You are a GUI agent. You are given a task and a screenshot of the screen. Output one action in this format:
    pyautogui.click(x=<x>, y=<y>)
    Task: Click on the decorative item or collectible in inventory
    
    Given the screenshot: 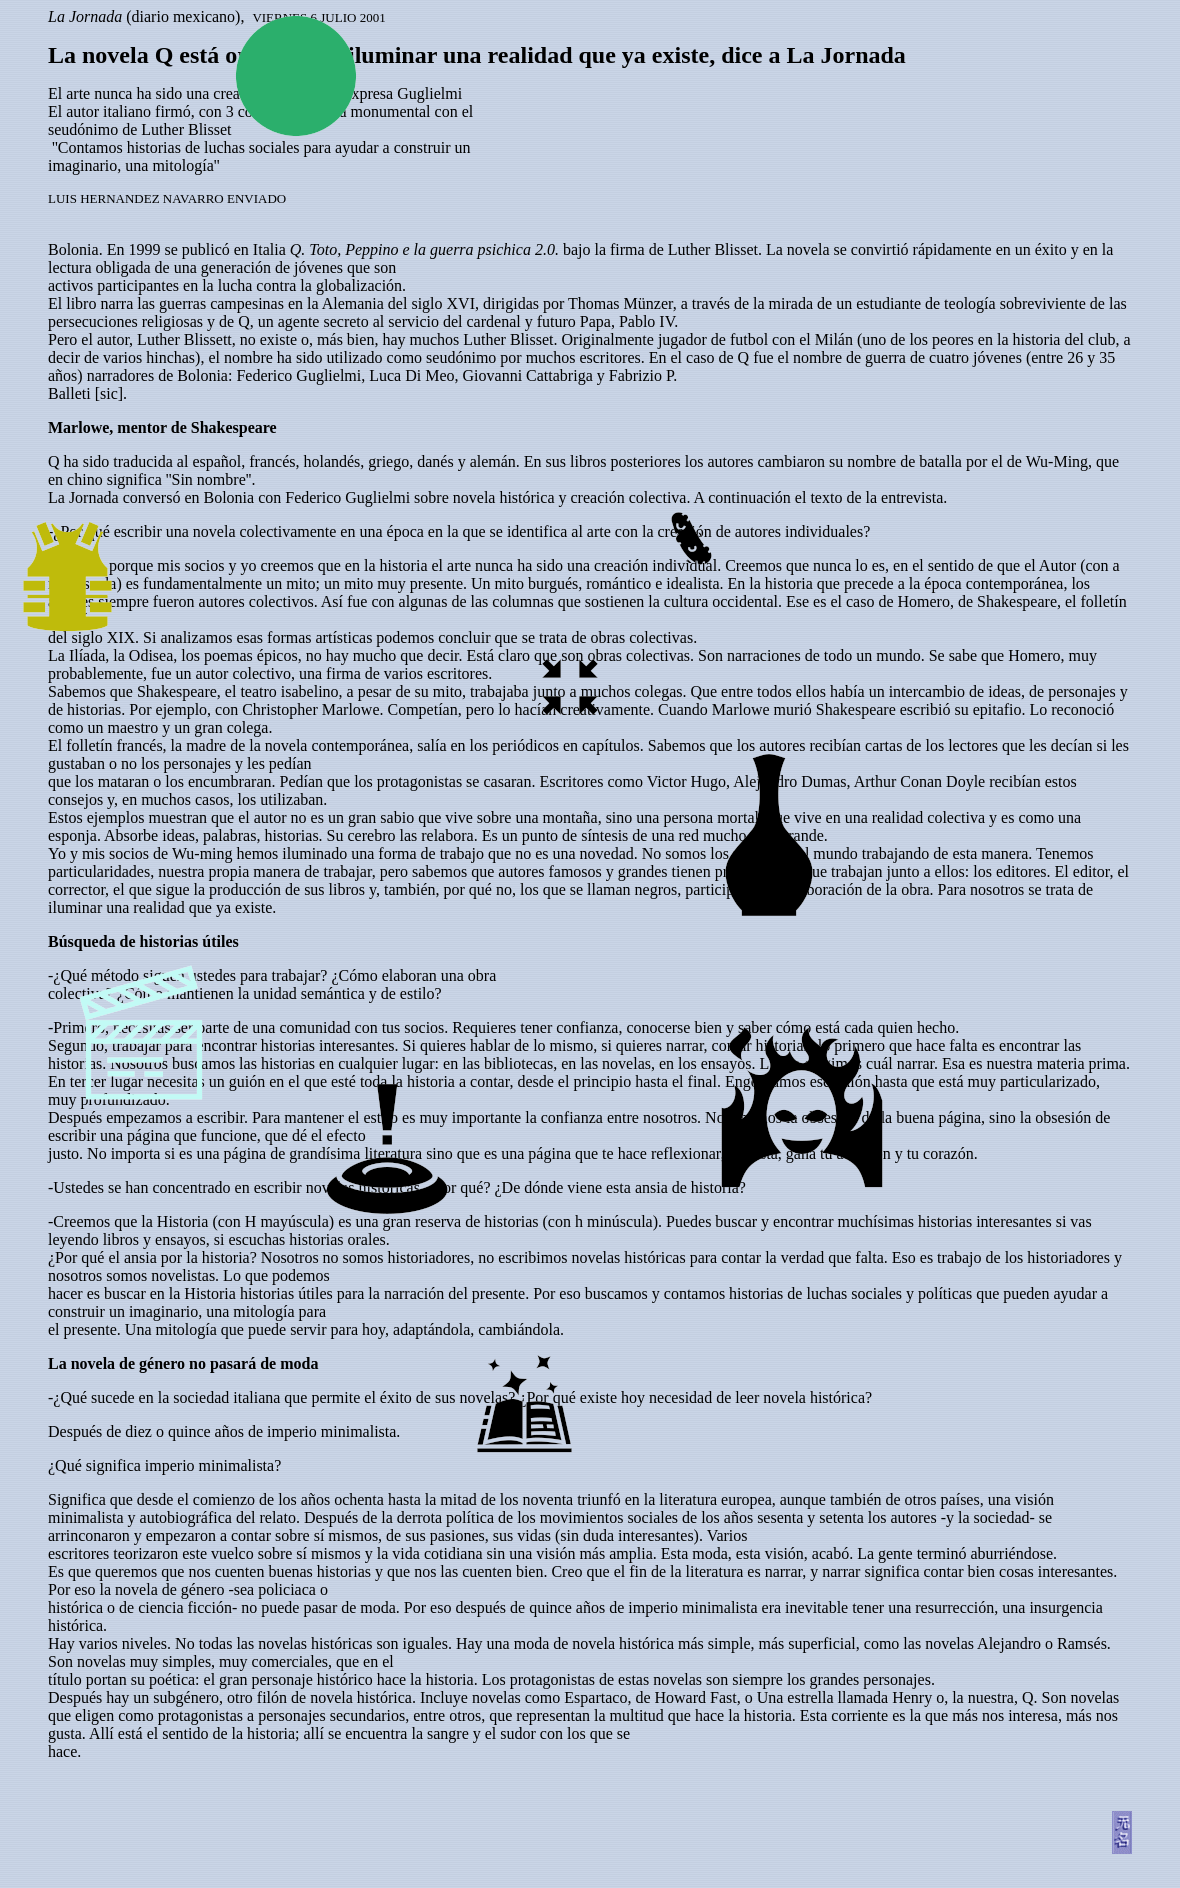 What is the action you would take?
    pyautogui.click(x=769, y=835)
    